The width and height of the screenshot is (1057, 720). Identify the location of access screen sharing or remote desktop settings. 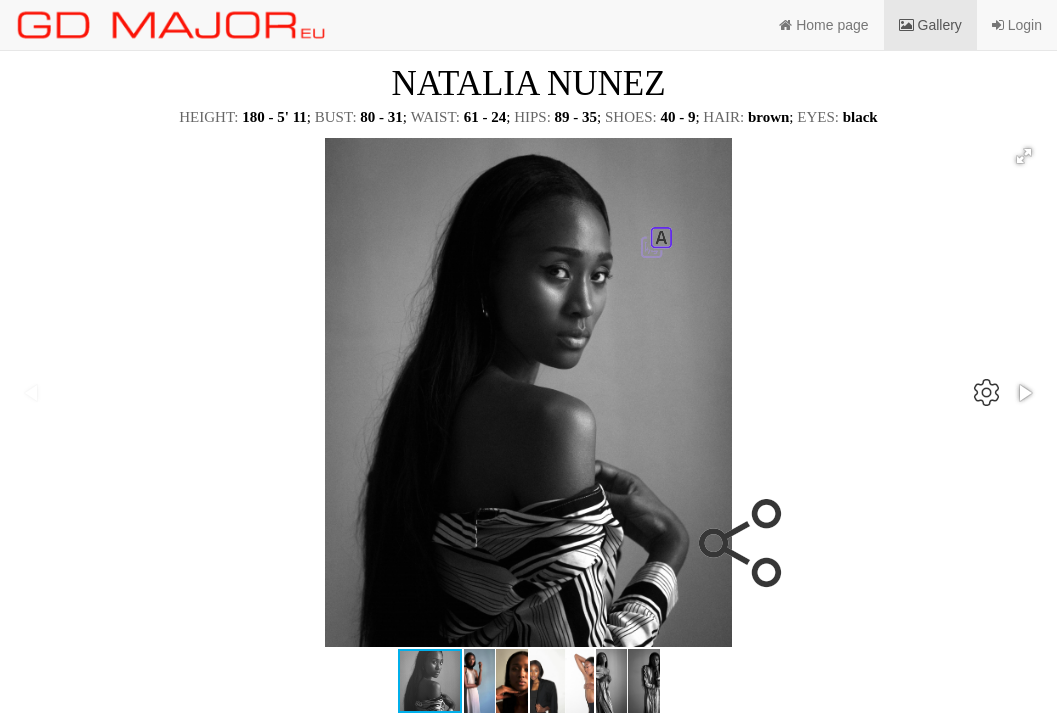
(740, 546).